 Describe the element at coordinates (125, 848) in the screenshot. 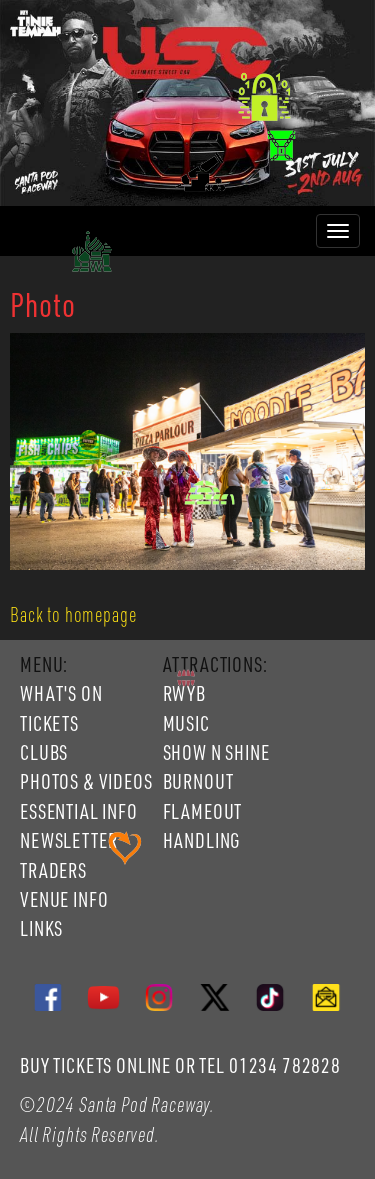

I see `access self-care or wellness features` at that location.